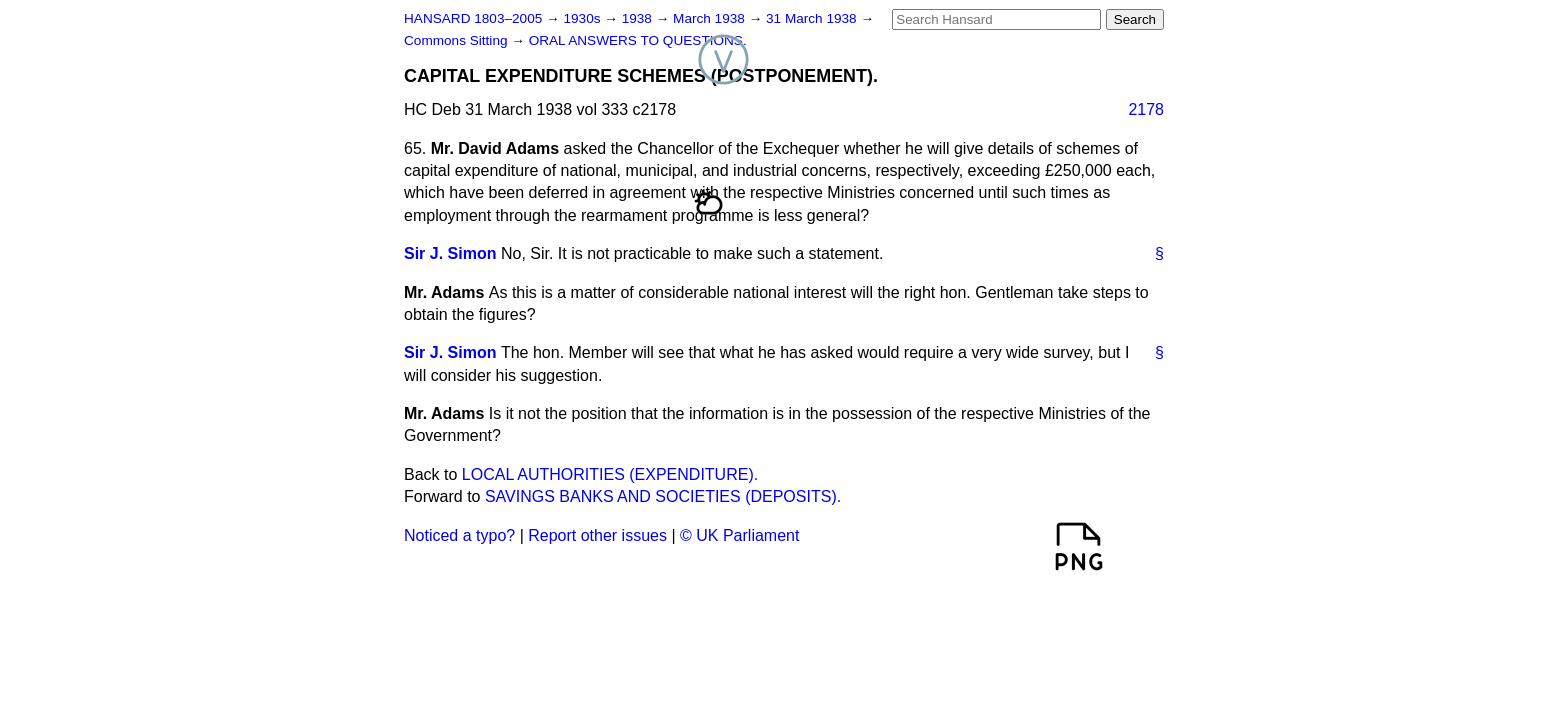 This screenshot has width=1568, height=720. Describe the element at coordinates (1078, 548) in the screenshot. I see `a PNG image file` at that location.